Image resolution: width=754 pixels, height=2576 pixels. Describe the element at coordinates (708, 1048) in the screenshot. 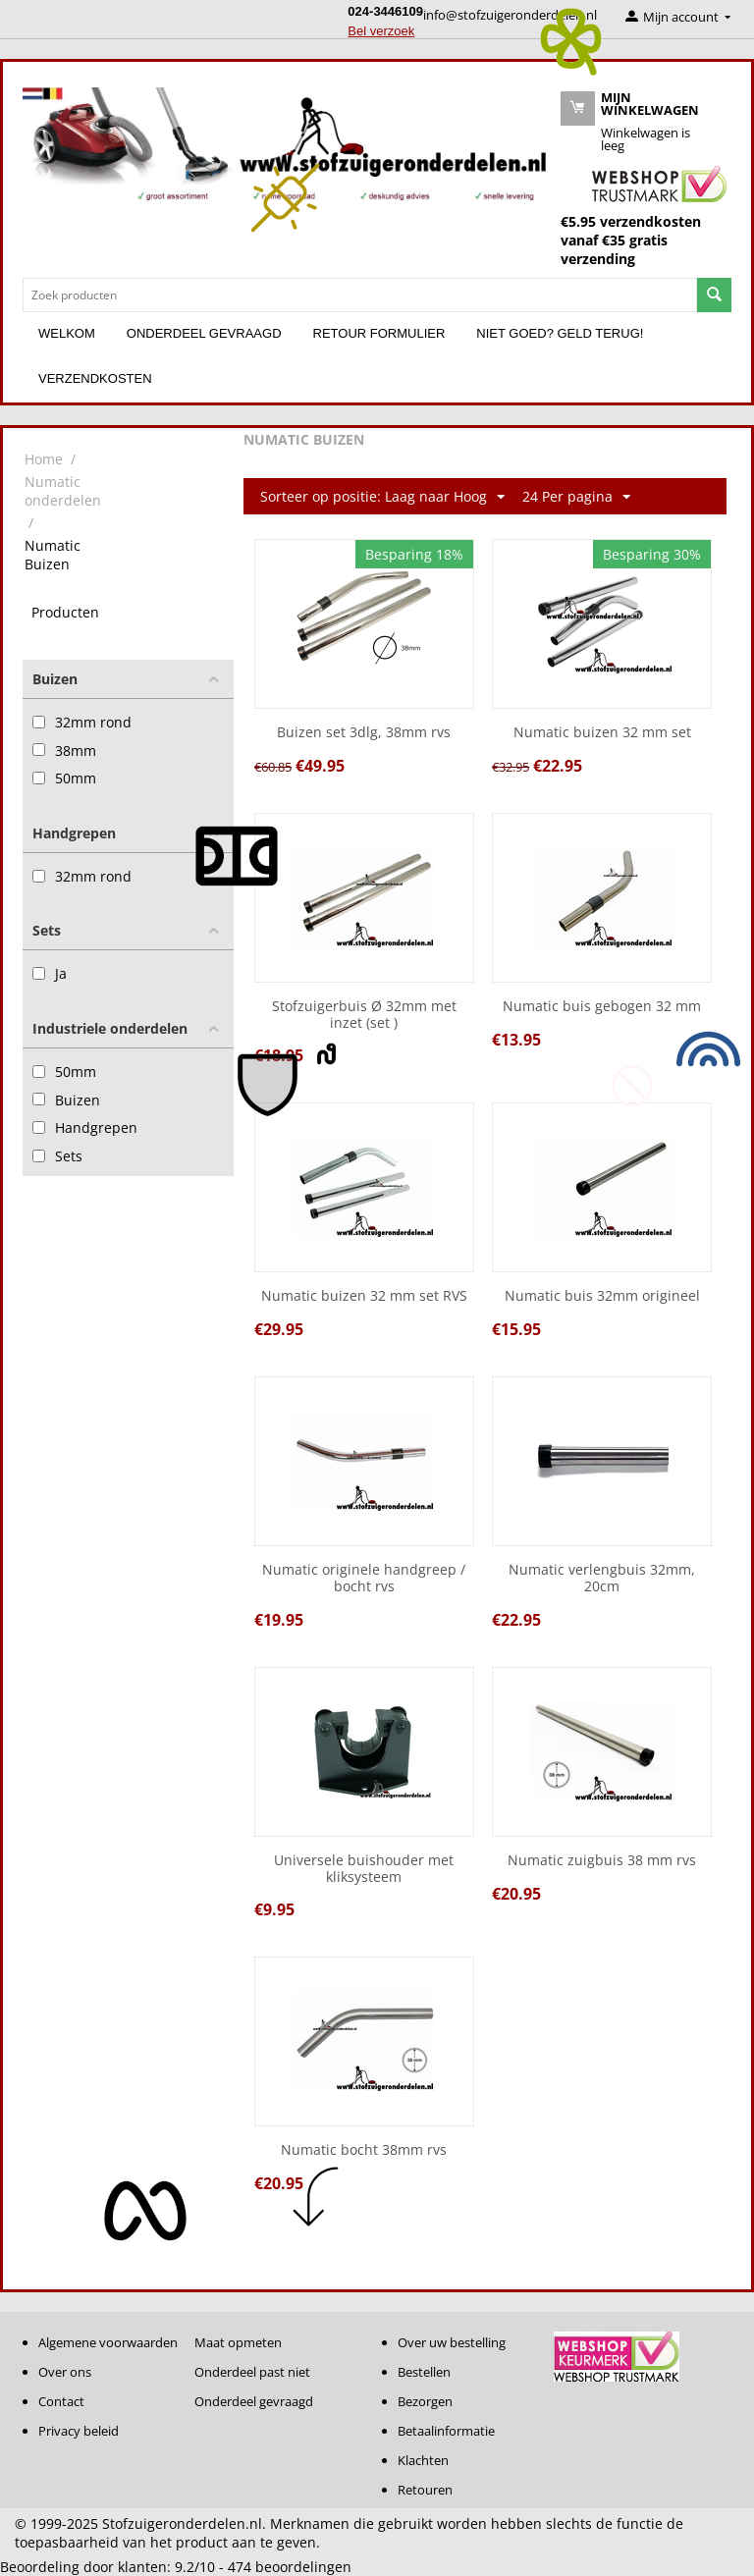

I see `indicates pride or LGBTQ+ related content` at that location.